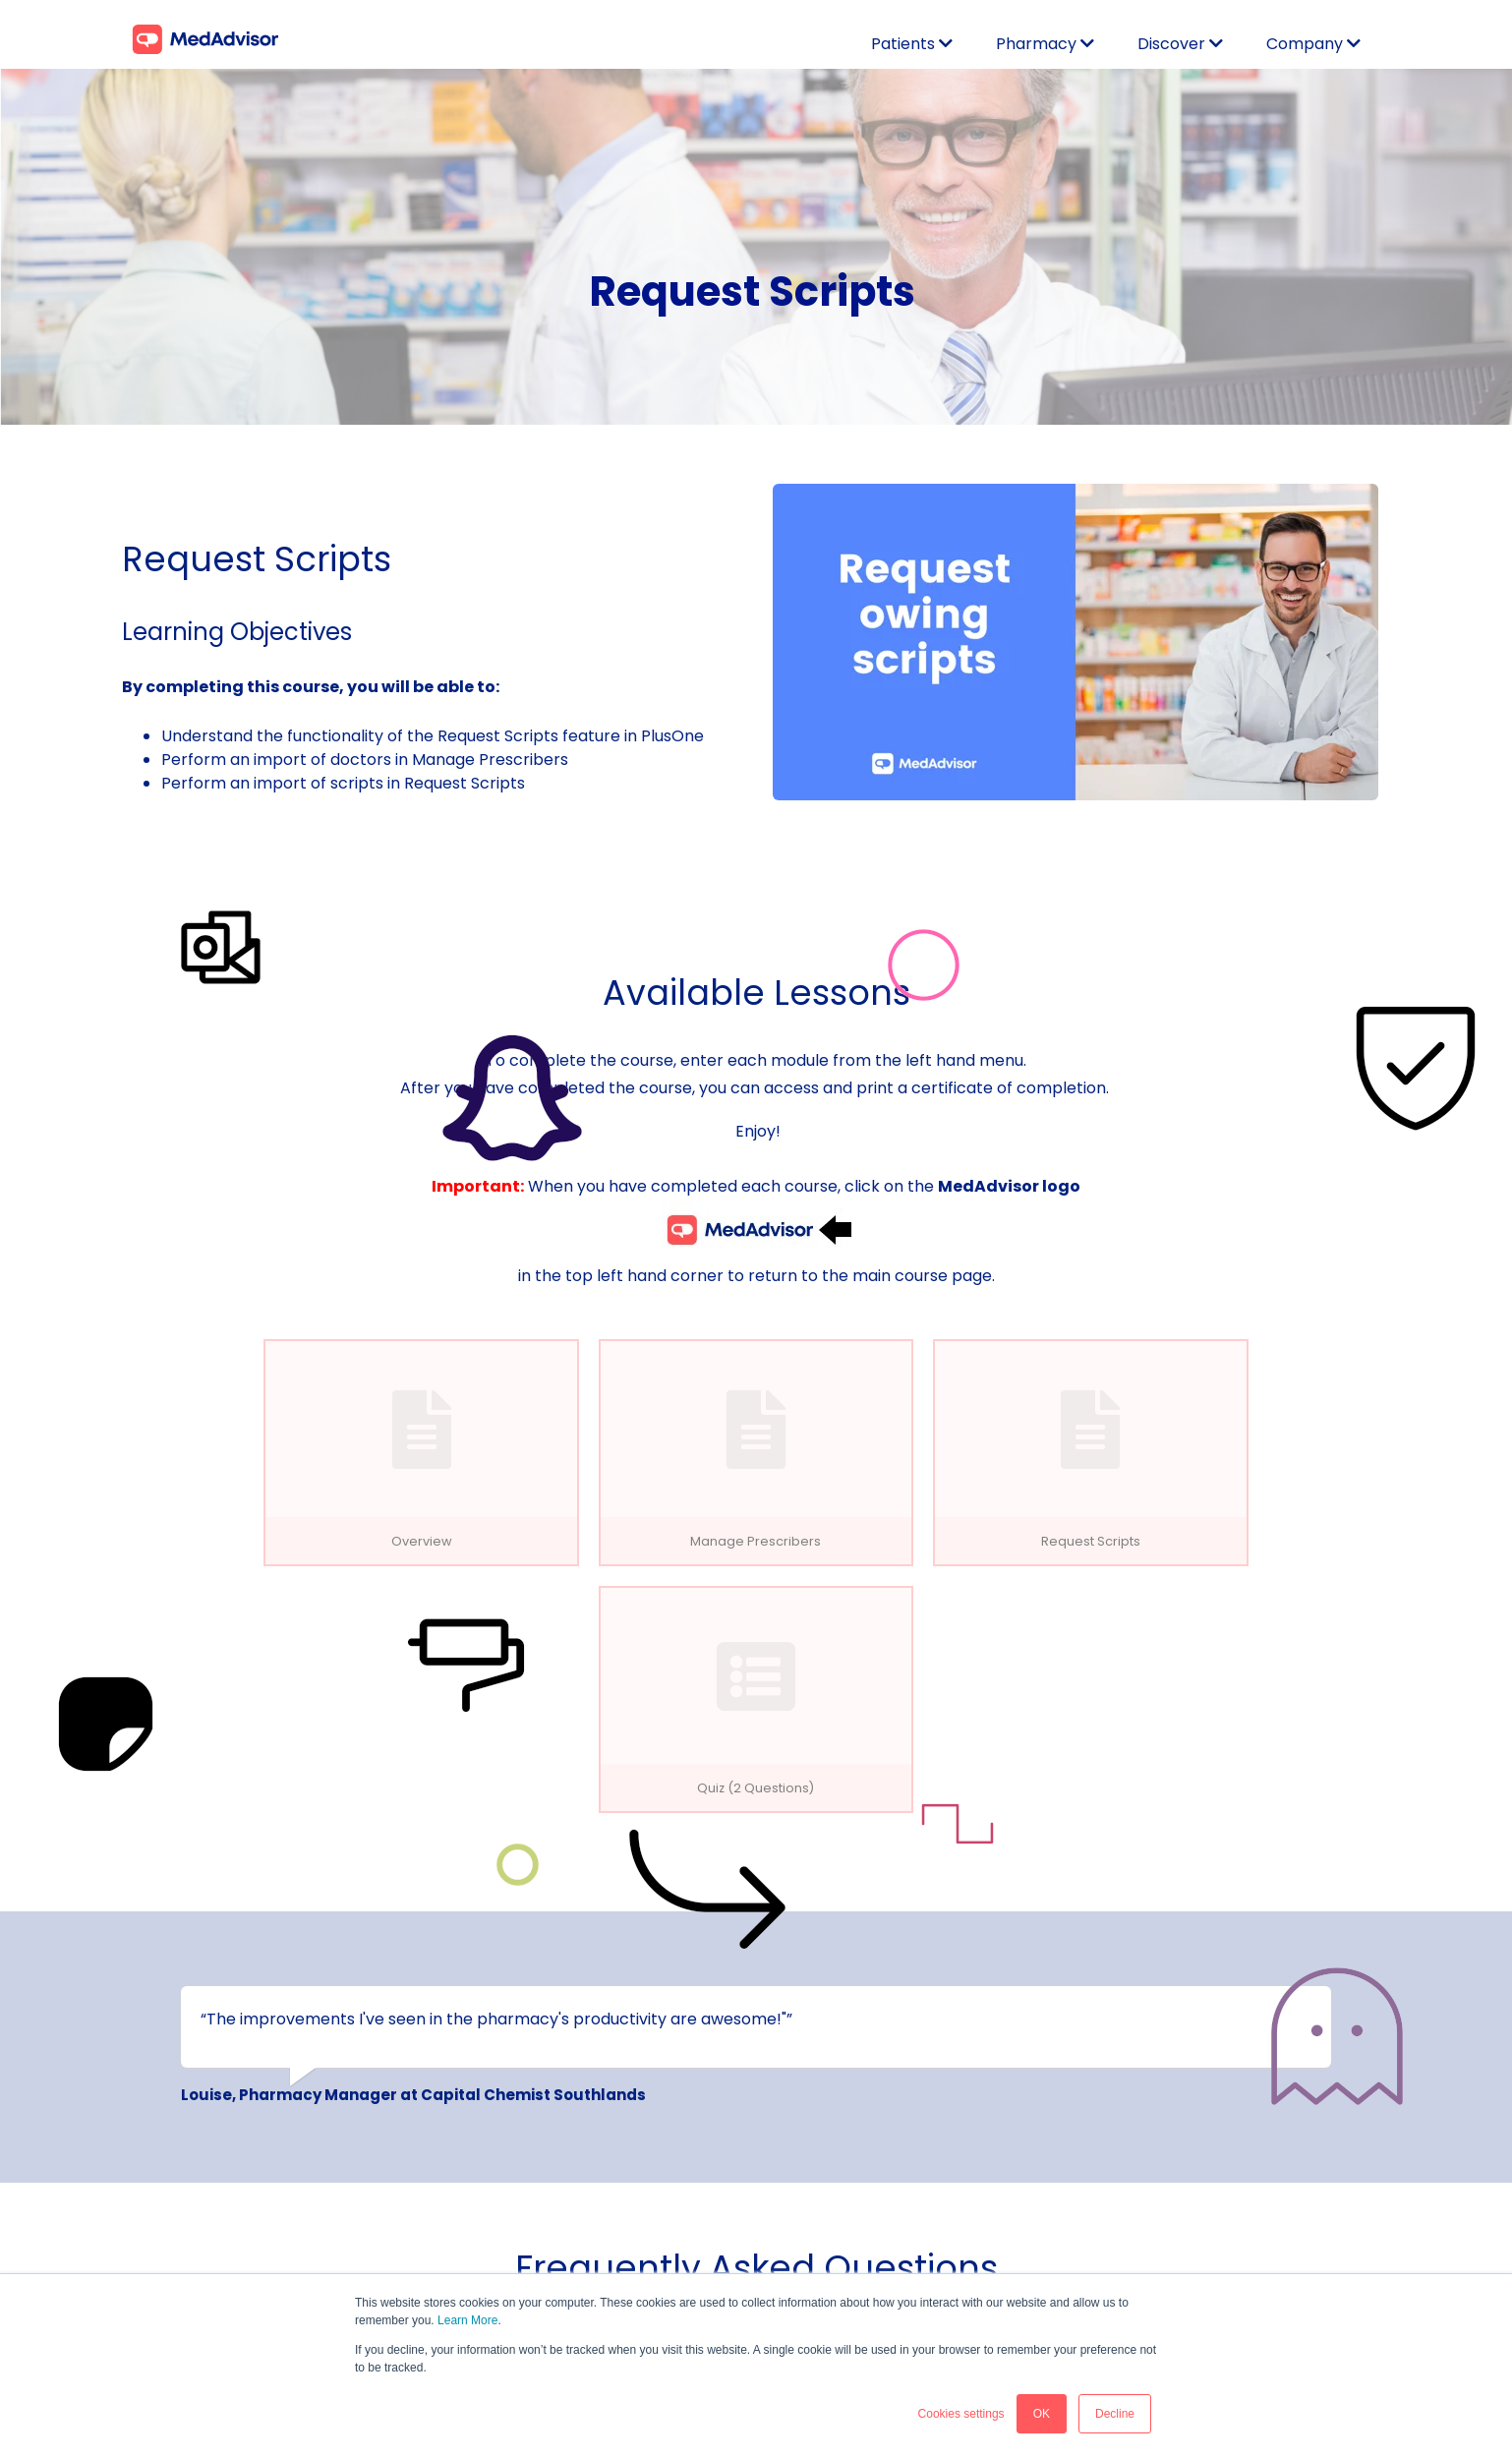 This screenshot has height=2459, width=1512. Describe the element at coordinates (958, 1824) in the screenshot. I see `toggle square wave audio signal` at that location.